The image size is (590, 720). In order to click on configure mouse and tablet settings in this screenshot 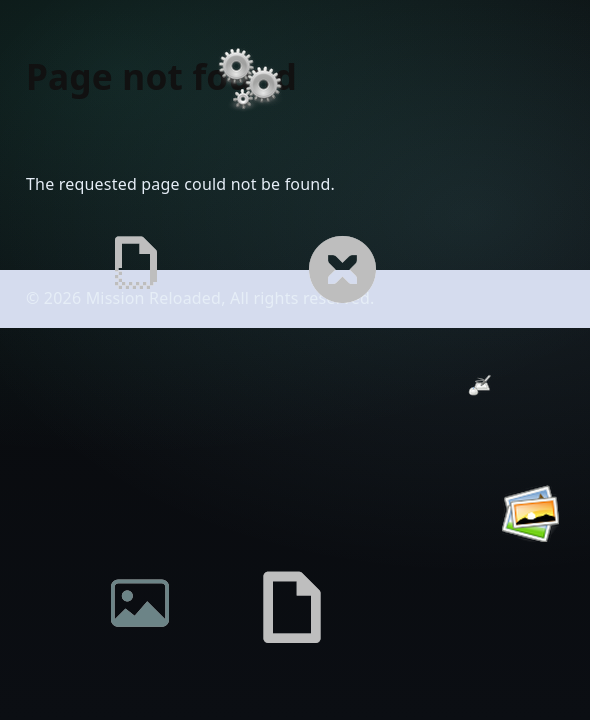, I will do `click(479, 385)`.